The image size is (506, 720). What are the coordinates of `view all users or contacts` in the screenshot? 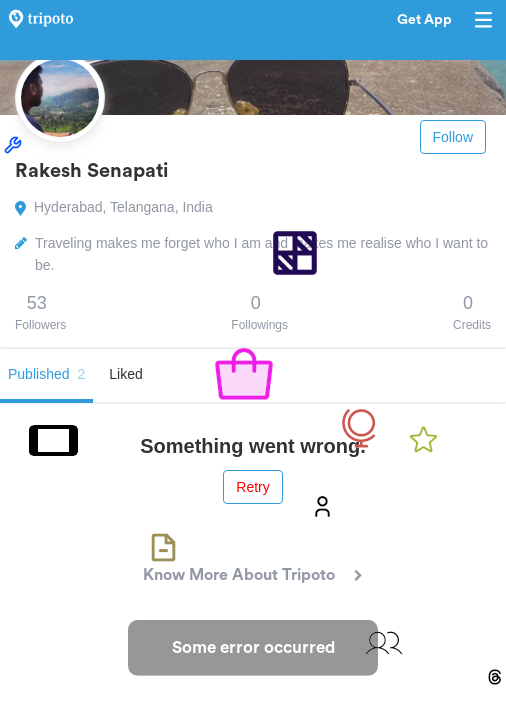 It's located at (384, 643).